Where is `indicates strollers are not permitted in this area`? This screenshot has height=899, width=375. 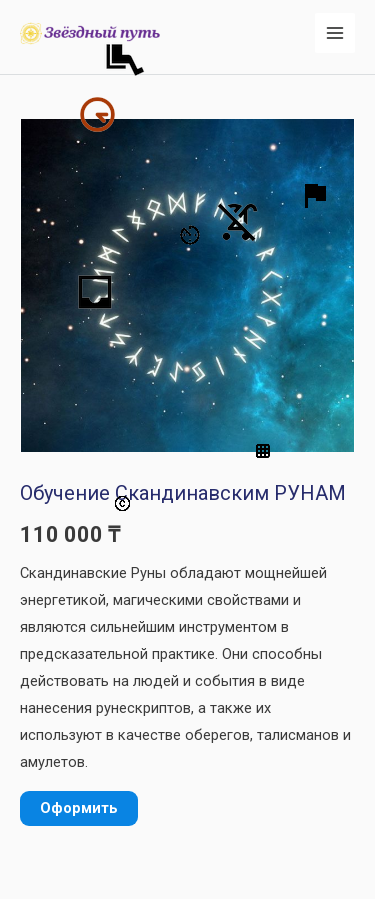
indicates strollers are not permitted in this area is located at coordinates (238, 221).